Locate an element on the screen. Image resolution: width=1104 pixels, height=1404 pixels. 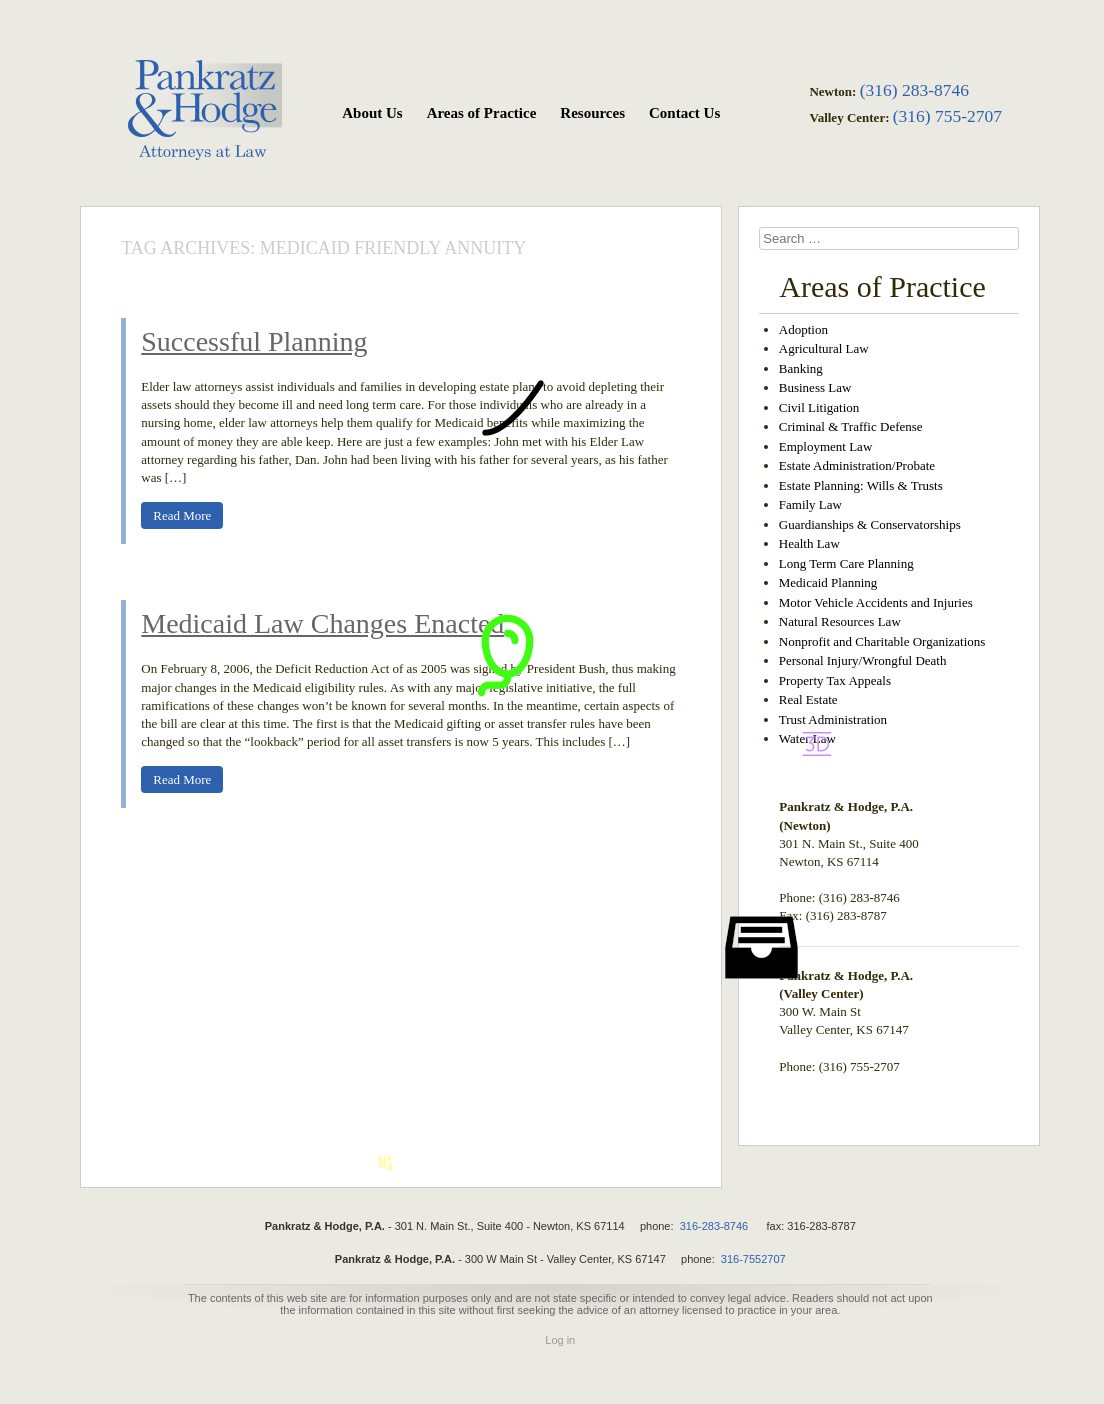
adjust pricing or cost settings is located at coordinates (385, 1162).